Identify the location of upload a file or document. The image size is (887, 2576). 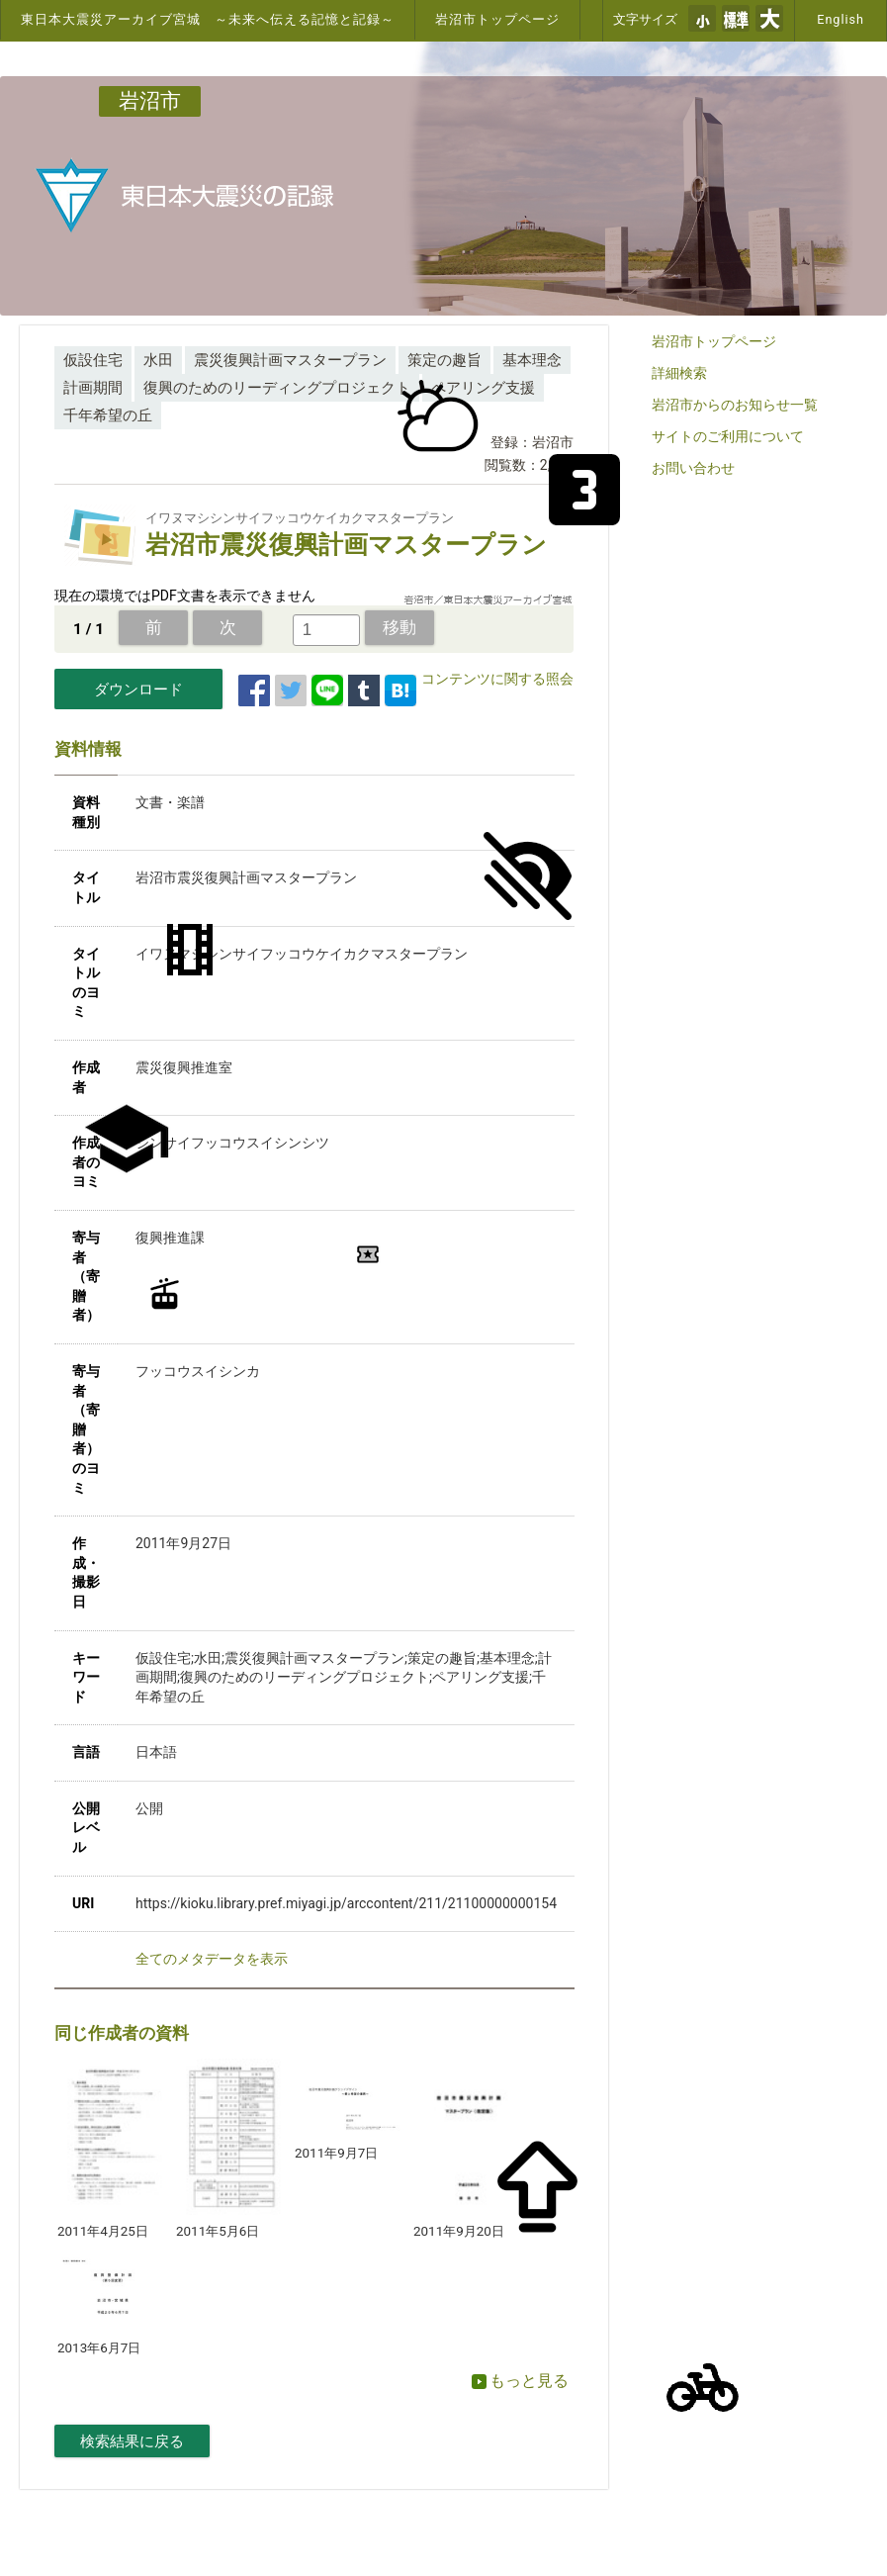
(537, 2185).